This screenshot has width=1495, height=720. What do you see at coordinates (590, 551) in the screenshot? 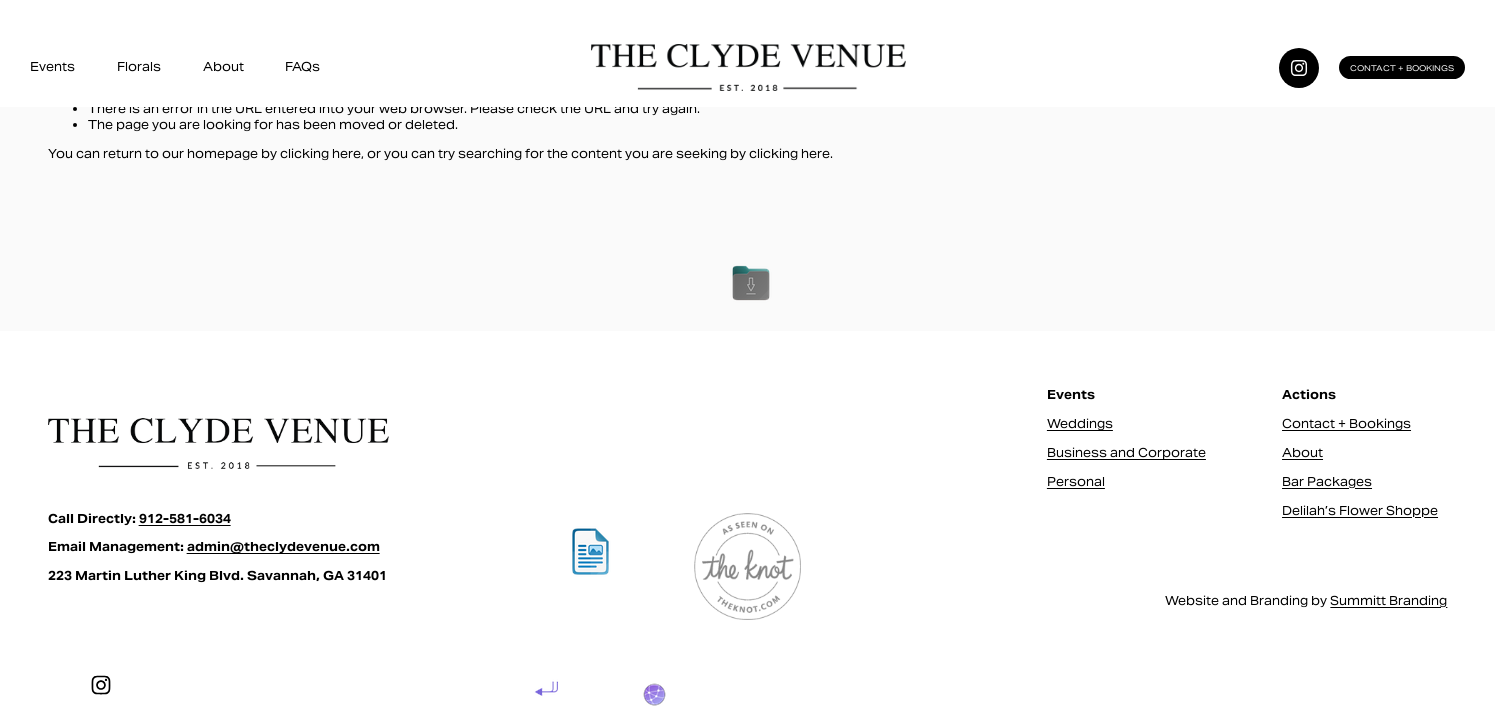
I see `open a libreoffice writer document` at bounding box center [590, 551].